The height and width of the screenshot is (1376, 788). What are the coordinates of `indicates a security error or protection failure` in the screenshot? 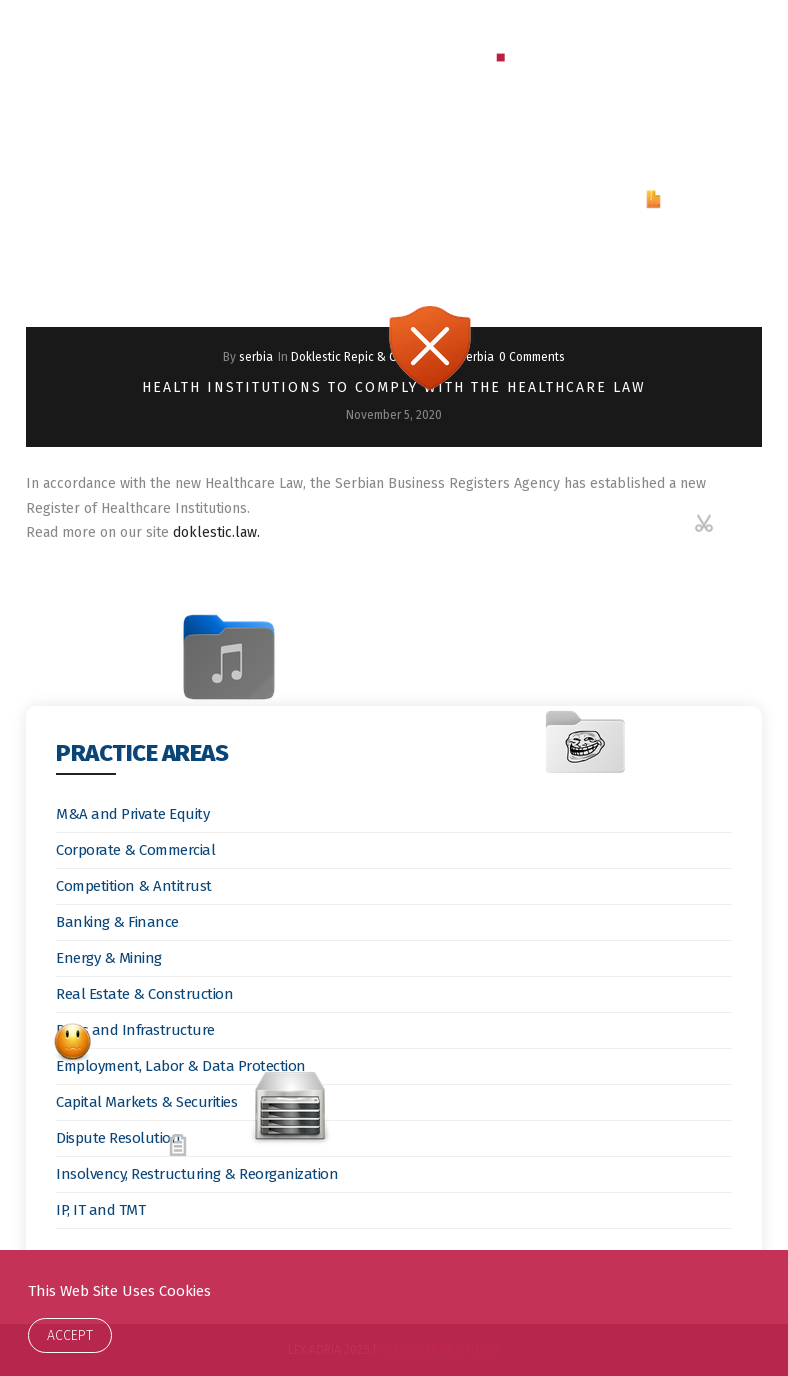 It's located at (430, 348).